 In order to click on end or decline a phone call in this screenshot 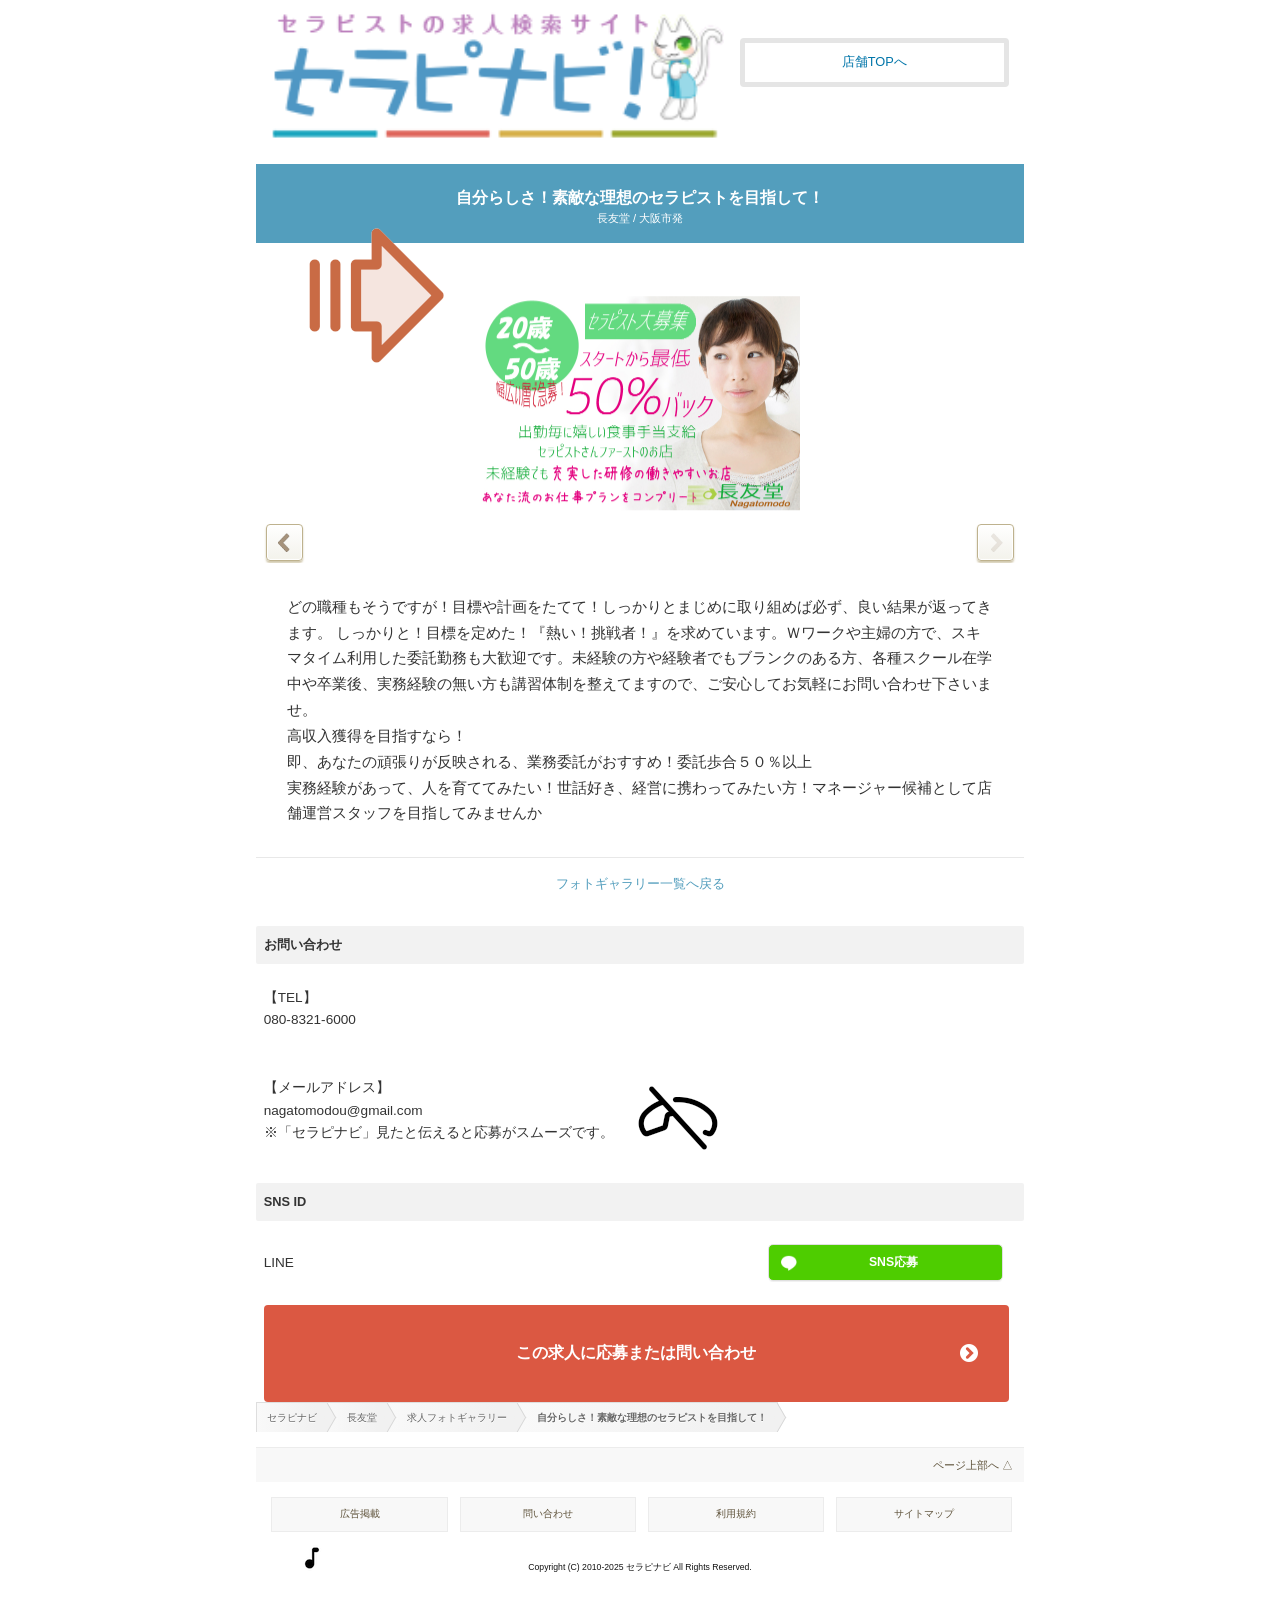, I will do `click(678, 1118)`.